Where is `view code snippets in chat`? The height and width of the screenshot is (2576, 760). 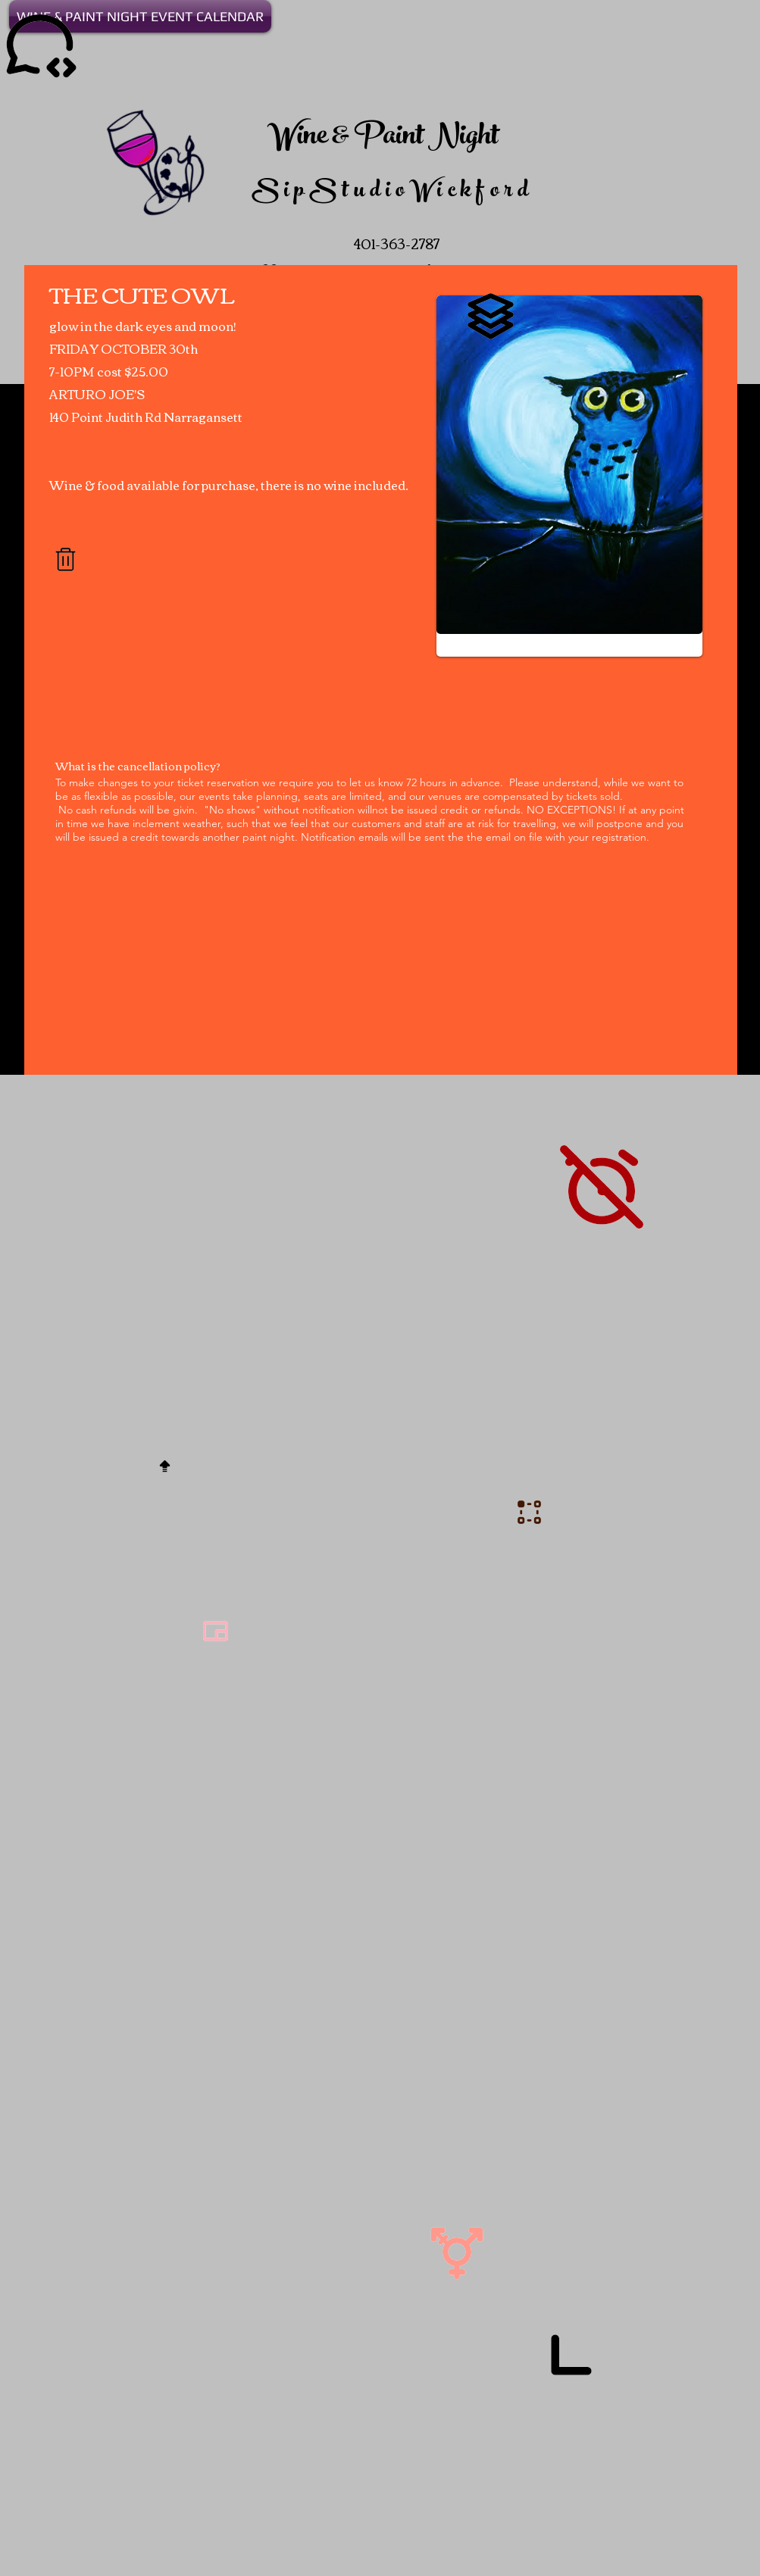
view code snippets in chat is located at coordinates (39, 44).